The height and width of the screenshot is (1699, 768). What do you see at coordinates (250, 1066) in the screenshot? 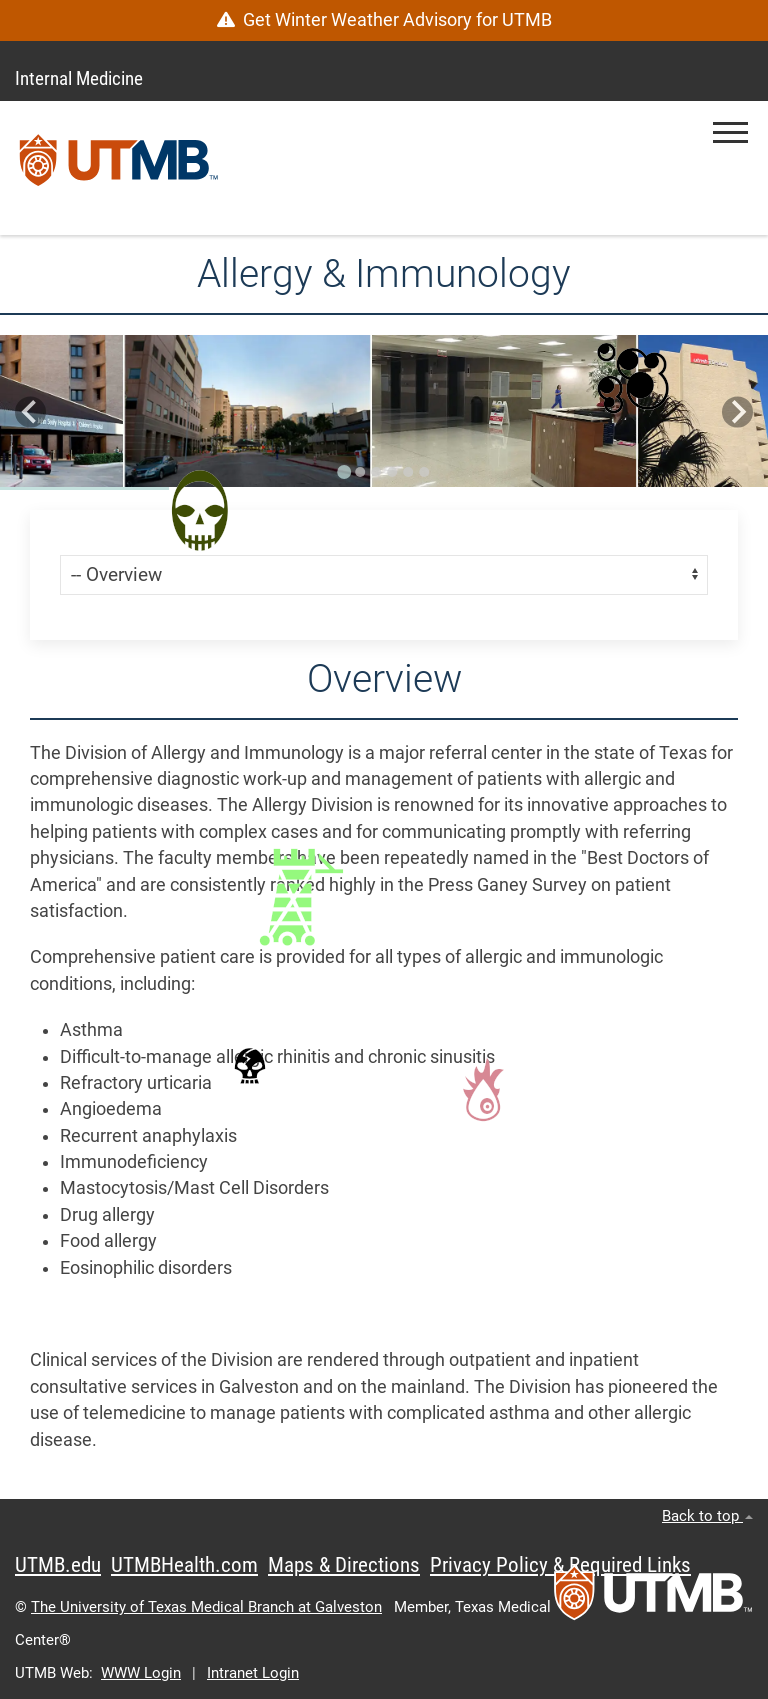
I see `harry potter themed game mode or content` at bounding box center [250, 1066].